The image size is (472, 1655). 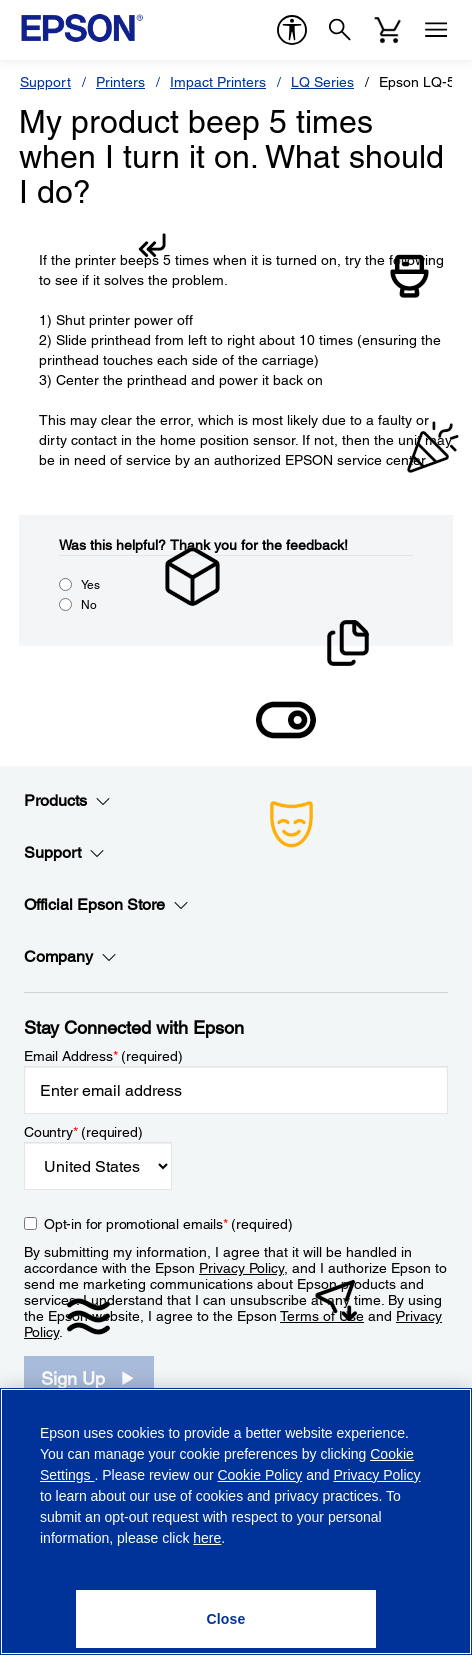 I want to click on find nearby restrooms, so click(x=409, y=275).